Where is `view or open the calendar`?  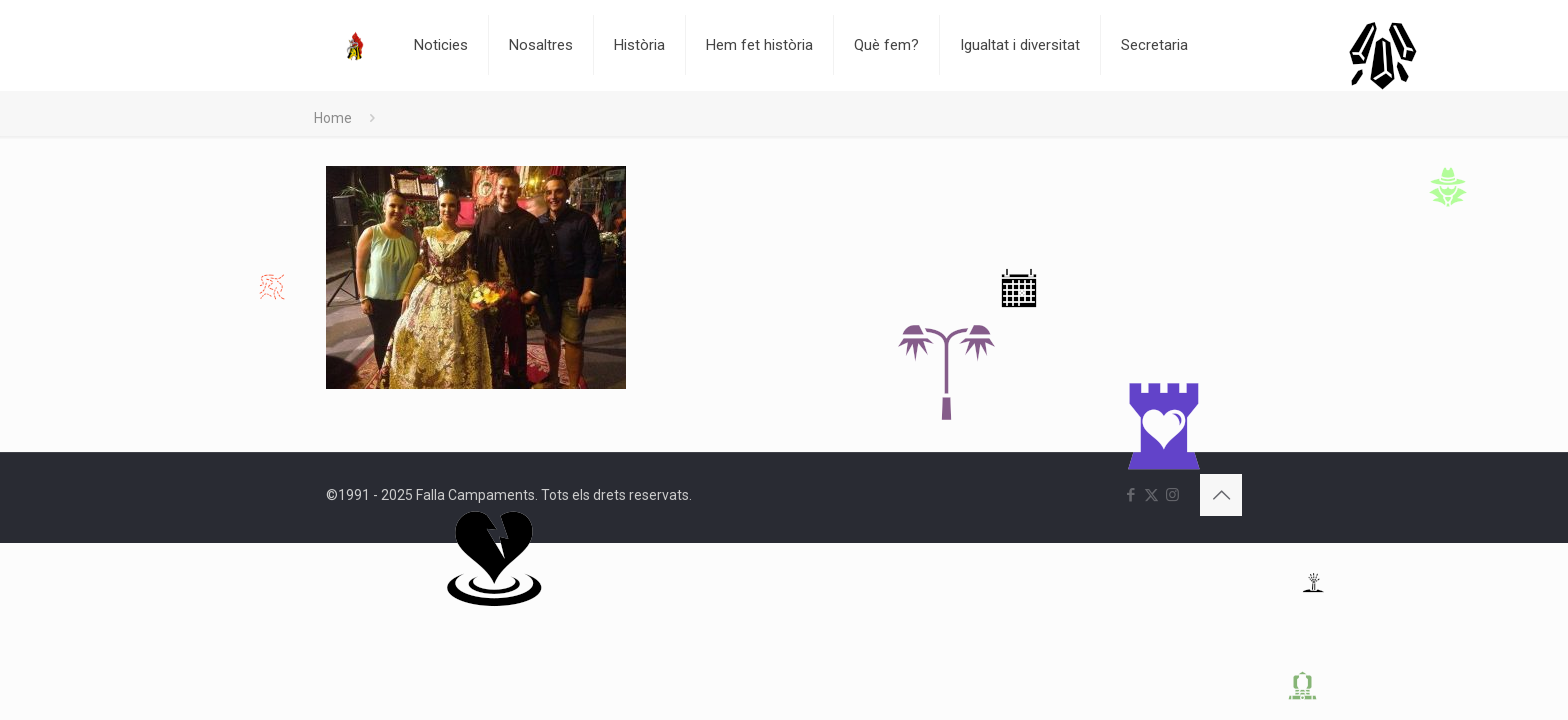
view or open the calendar is located at coordinates (1019, 290).